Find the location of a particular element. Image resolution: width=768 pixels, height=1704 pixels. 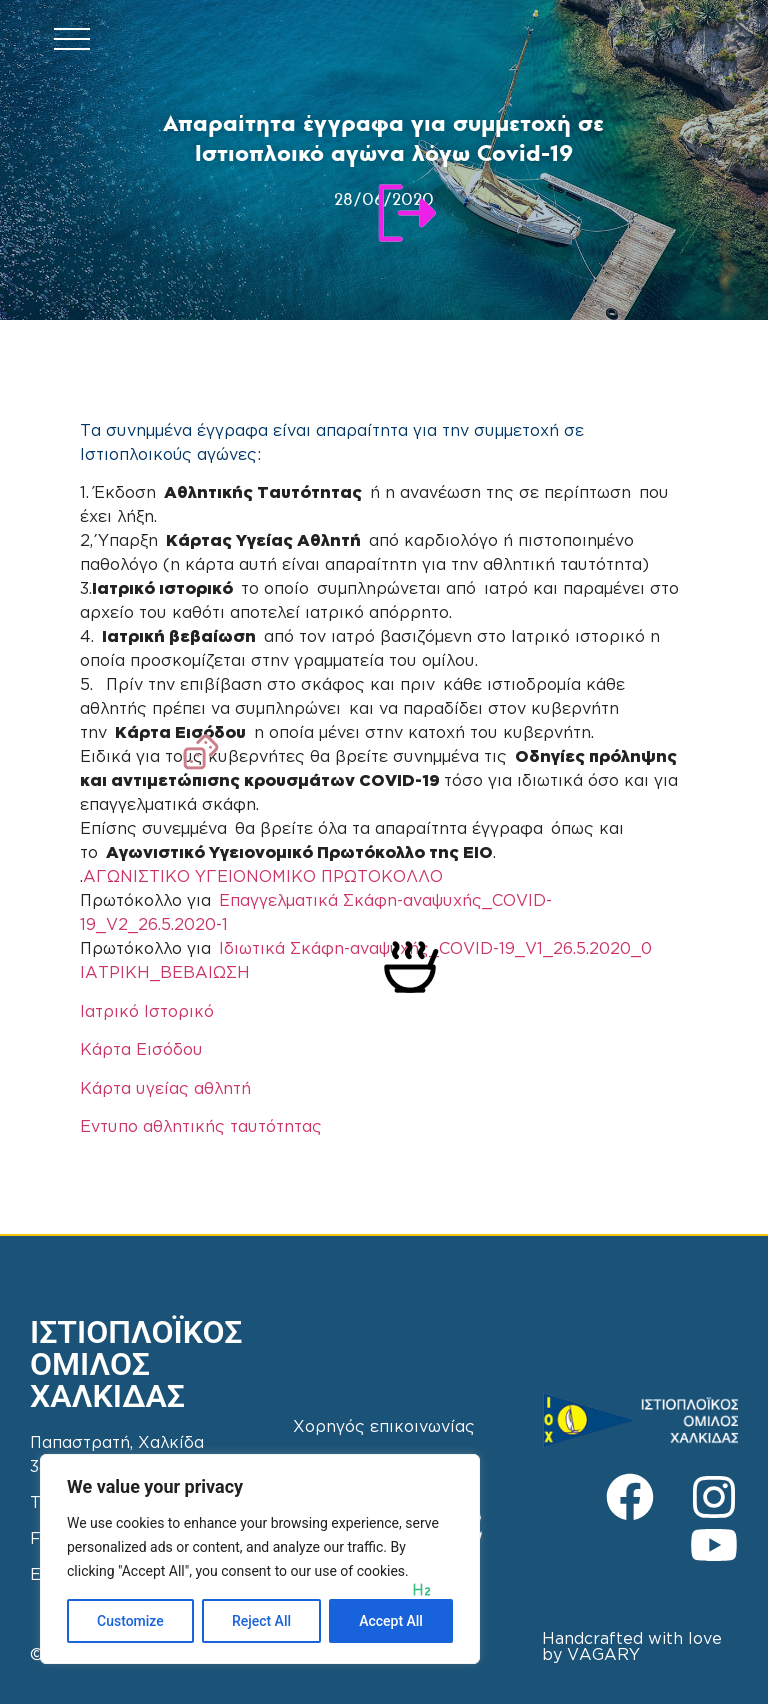

format text as heading level 2 is located at coordinates (421, 1589).